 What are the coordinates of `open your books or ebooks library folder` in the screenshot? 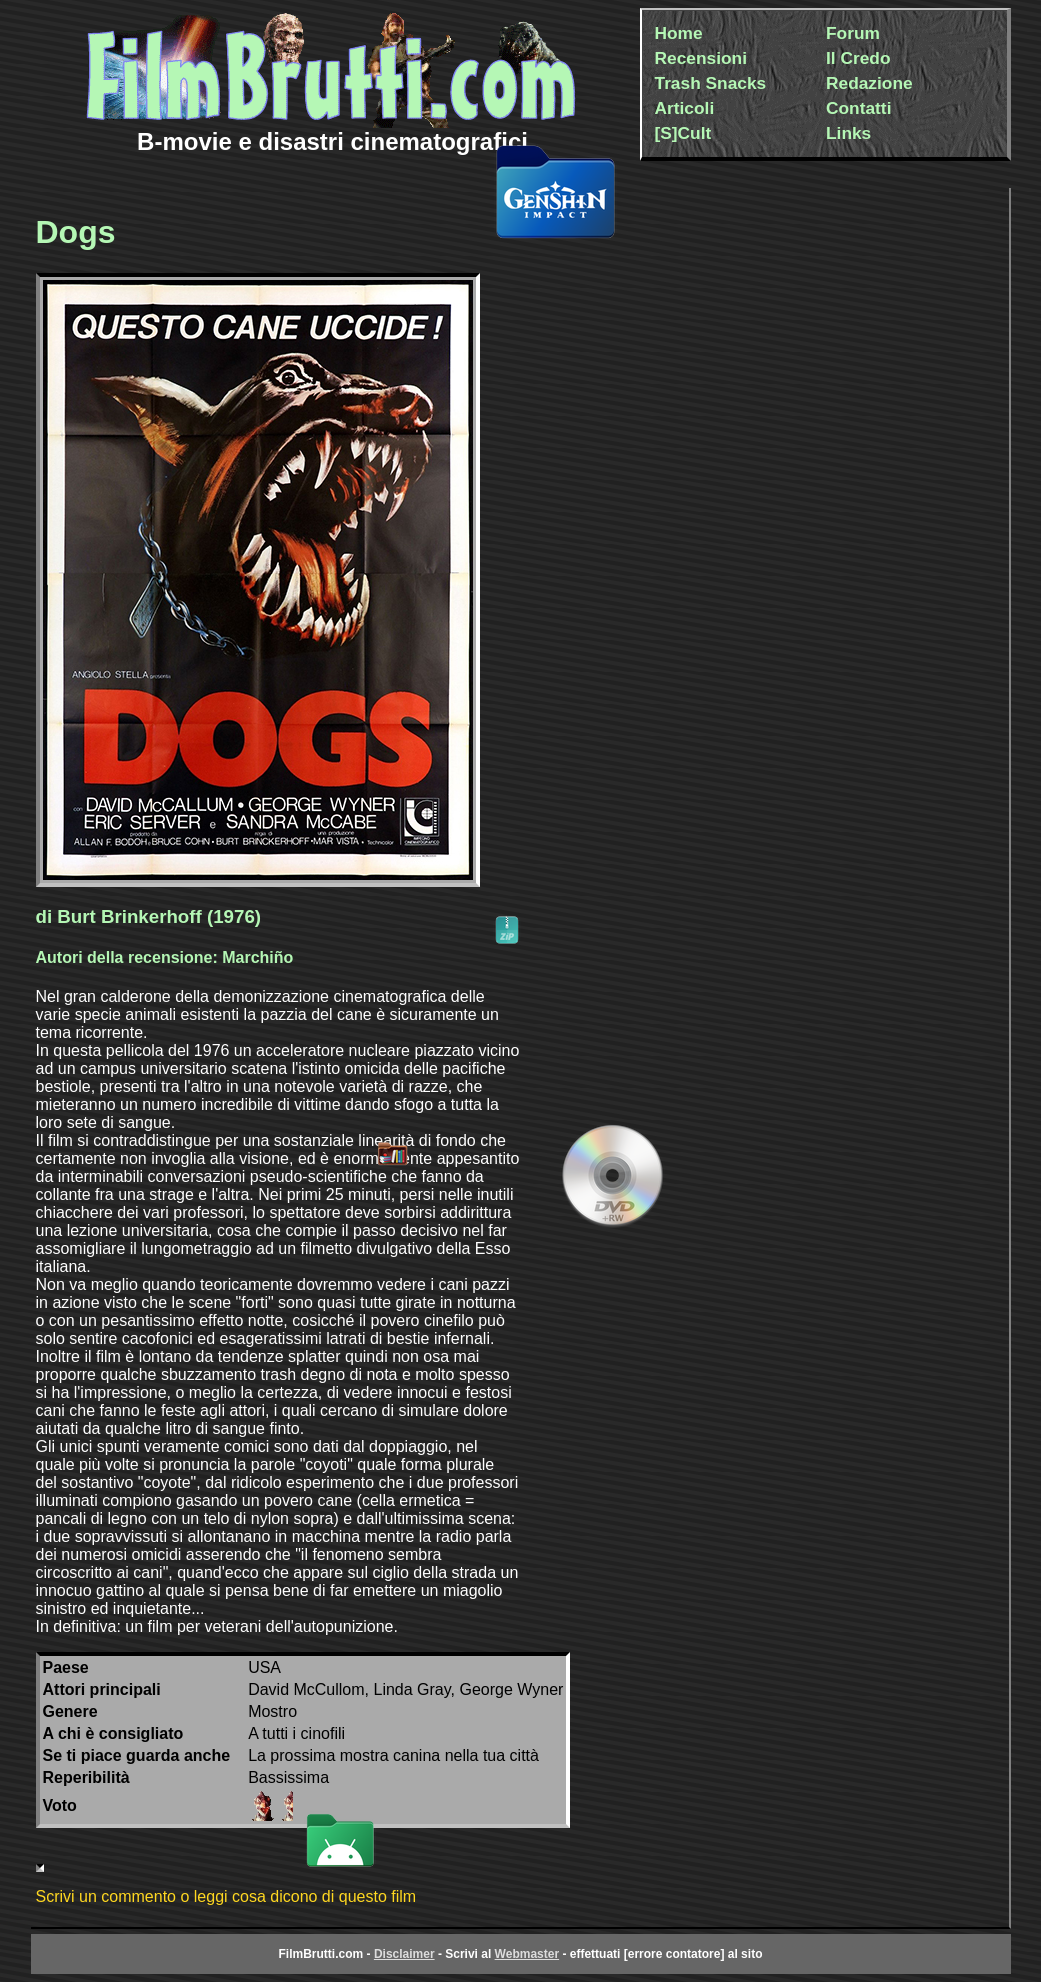 It's located at (392, 1154).